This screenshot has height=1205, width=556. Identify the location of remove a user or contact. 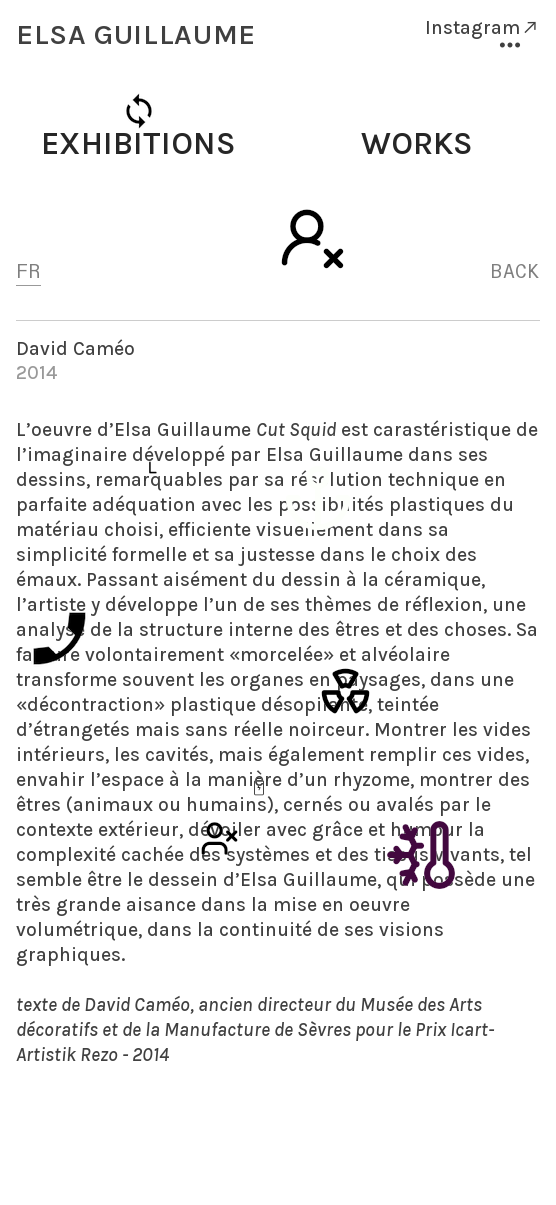
(312, 237).